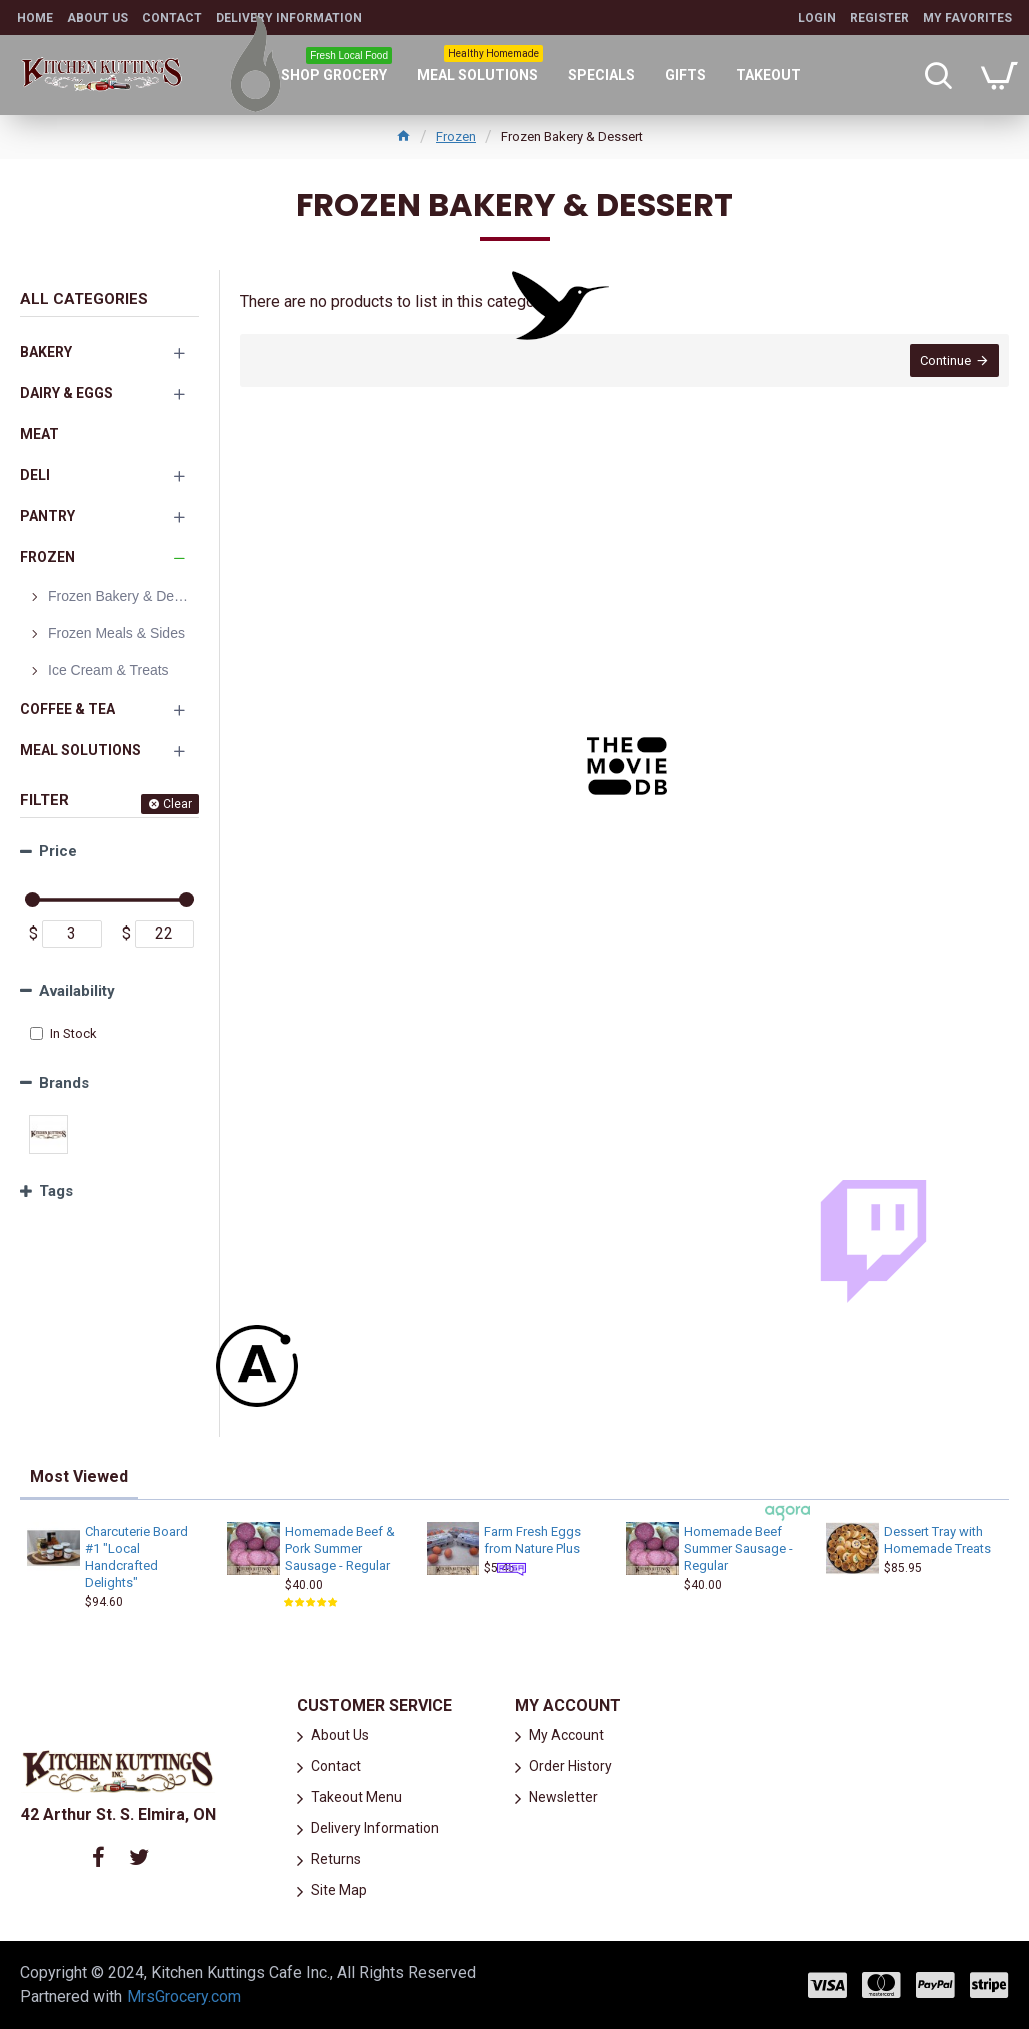  I want to click on rasa company logo, so click(511, 1569).